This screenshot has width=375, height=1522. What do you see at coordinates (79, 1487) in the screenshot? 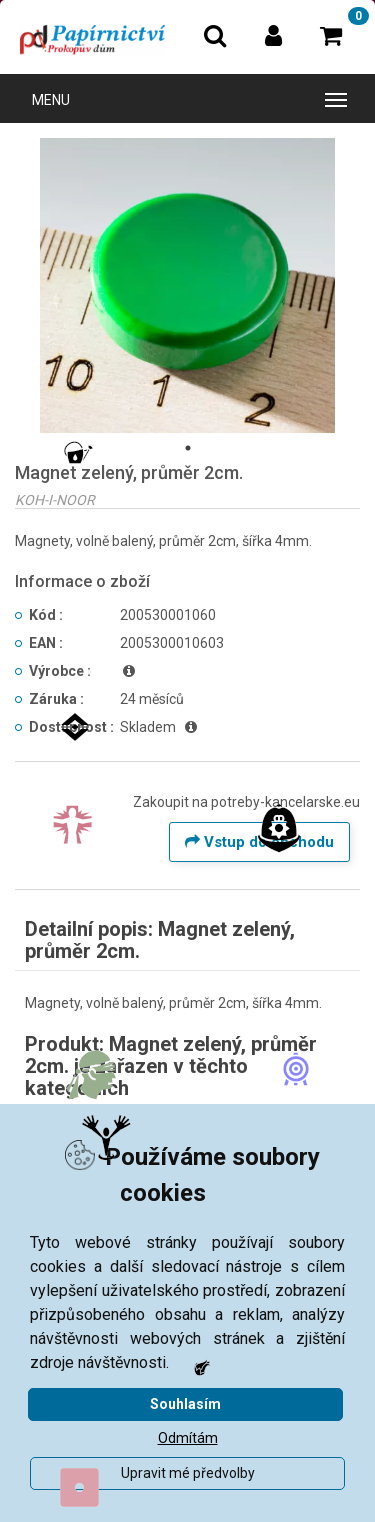
I see `roll the dice` at bounding box center [79, 1487].